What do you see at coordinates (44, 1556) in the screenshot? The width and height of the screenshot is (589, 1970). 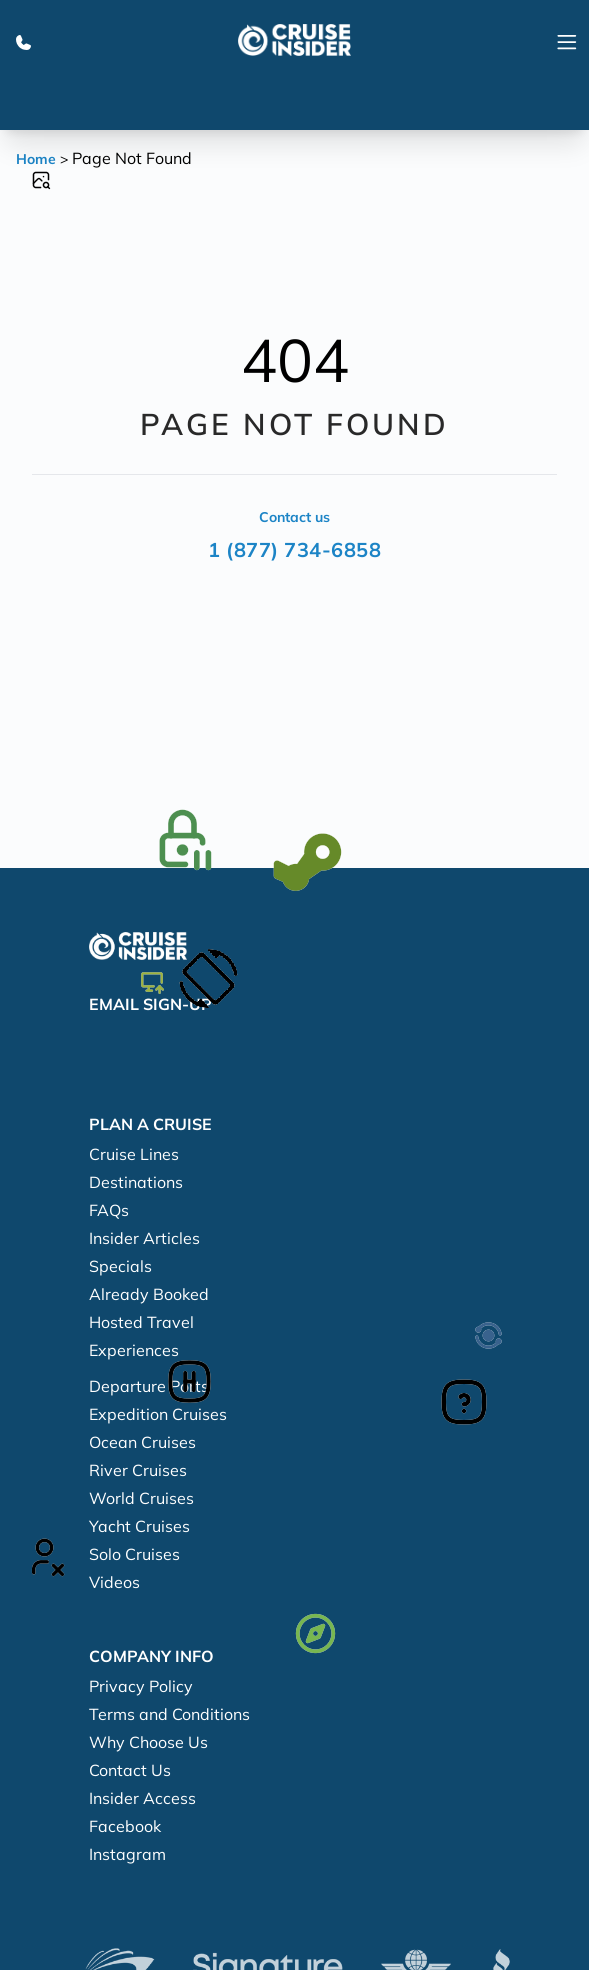 I see `remove a user from a list or group` at bounding box center [44, 1556].